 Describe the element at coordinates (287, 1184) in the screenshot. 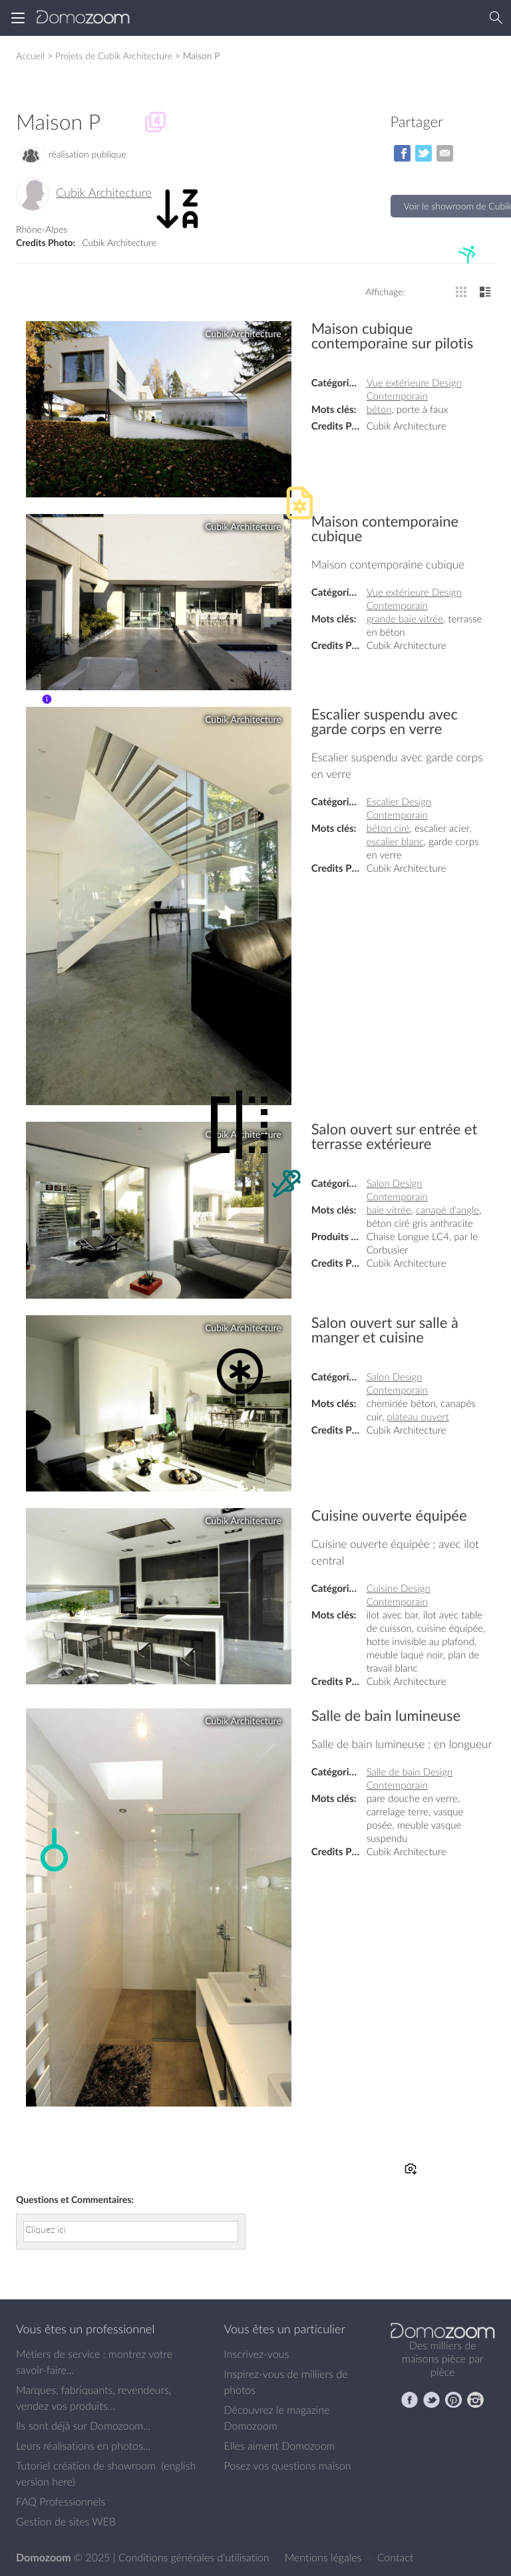

I see `access sewing or craft tools` at that location.